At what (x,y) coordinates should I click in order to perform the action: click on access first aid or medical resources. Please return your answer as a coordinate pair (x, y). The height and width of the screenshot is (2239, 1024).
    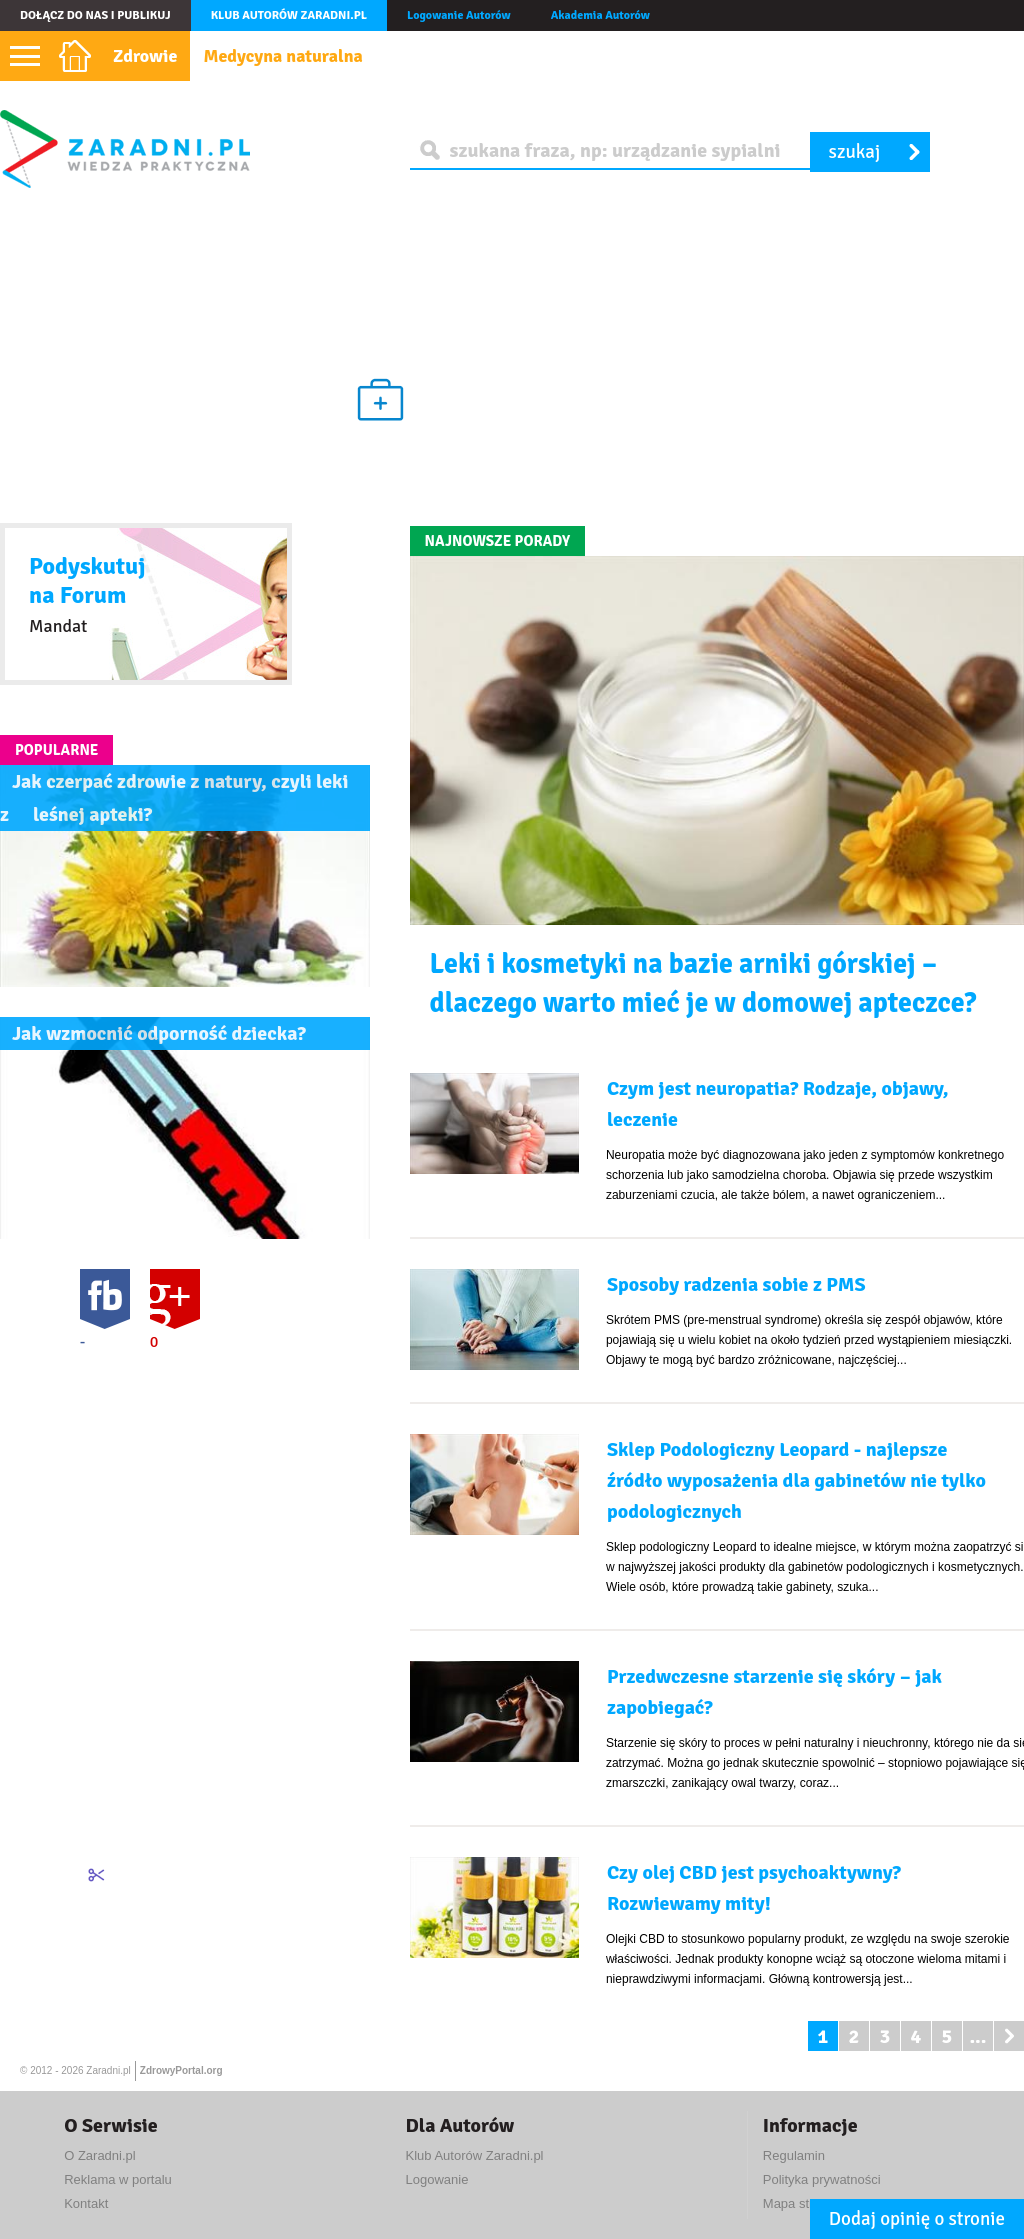
    Looking at the image, I should click on (380, 401).